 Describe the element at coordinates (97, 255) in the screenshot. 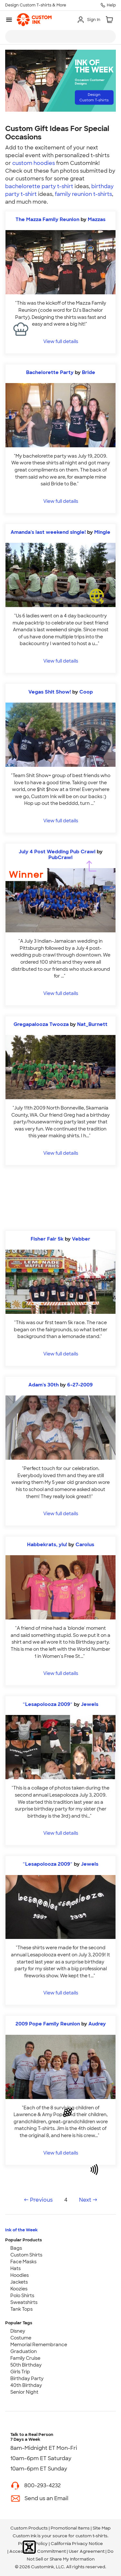

I see `skip to the next track or media item` at that location.